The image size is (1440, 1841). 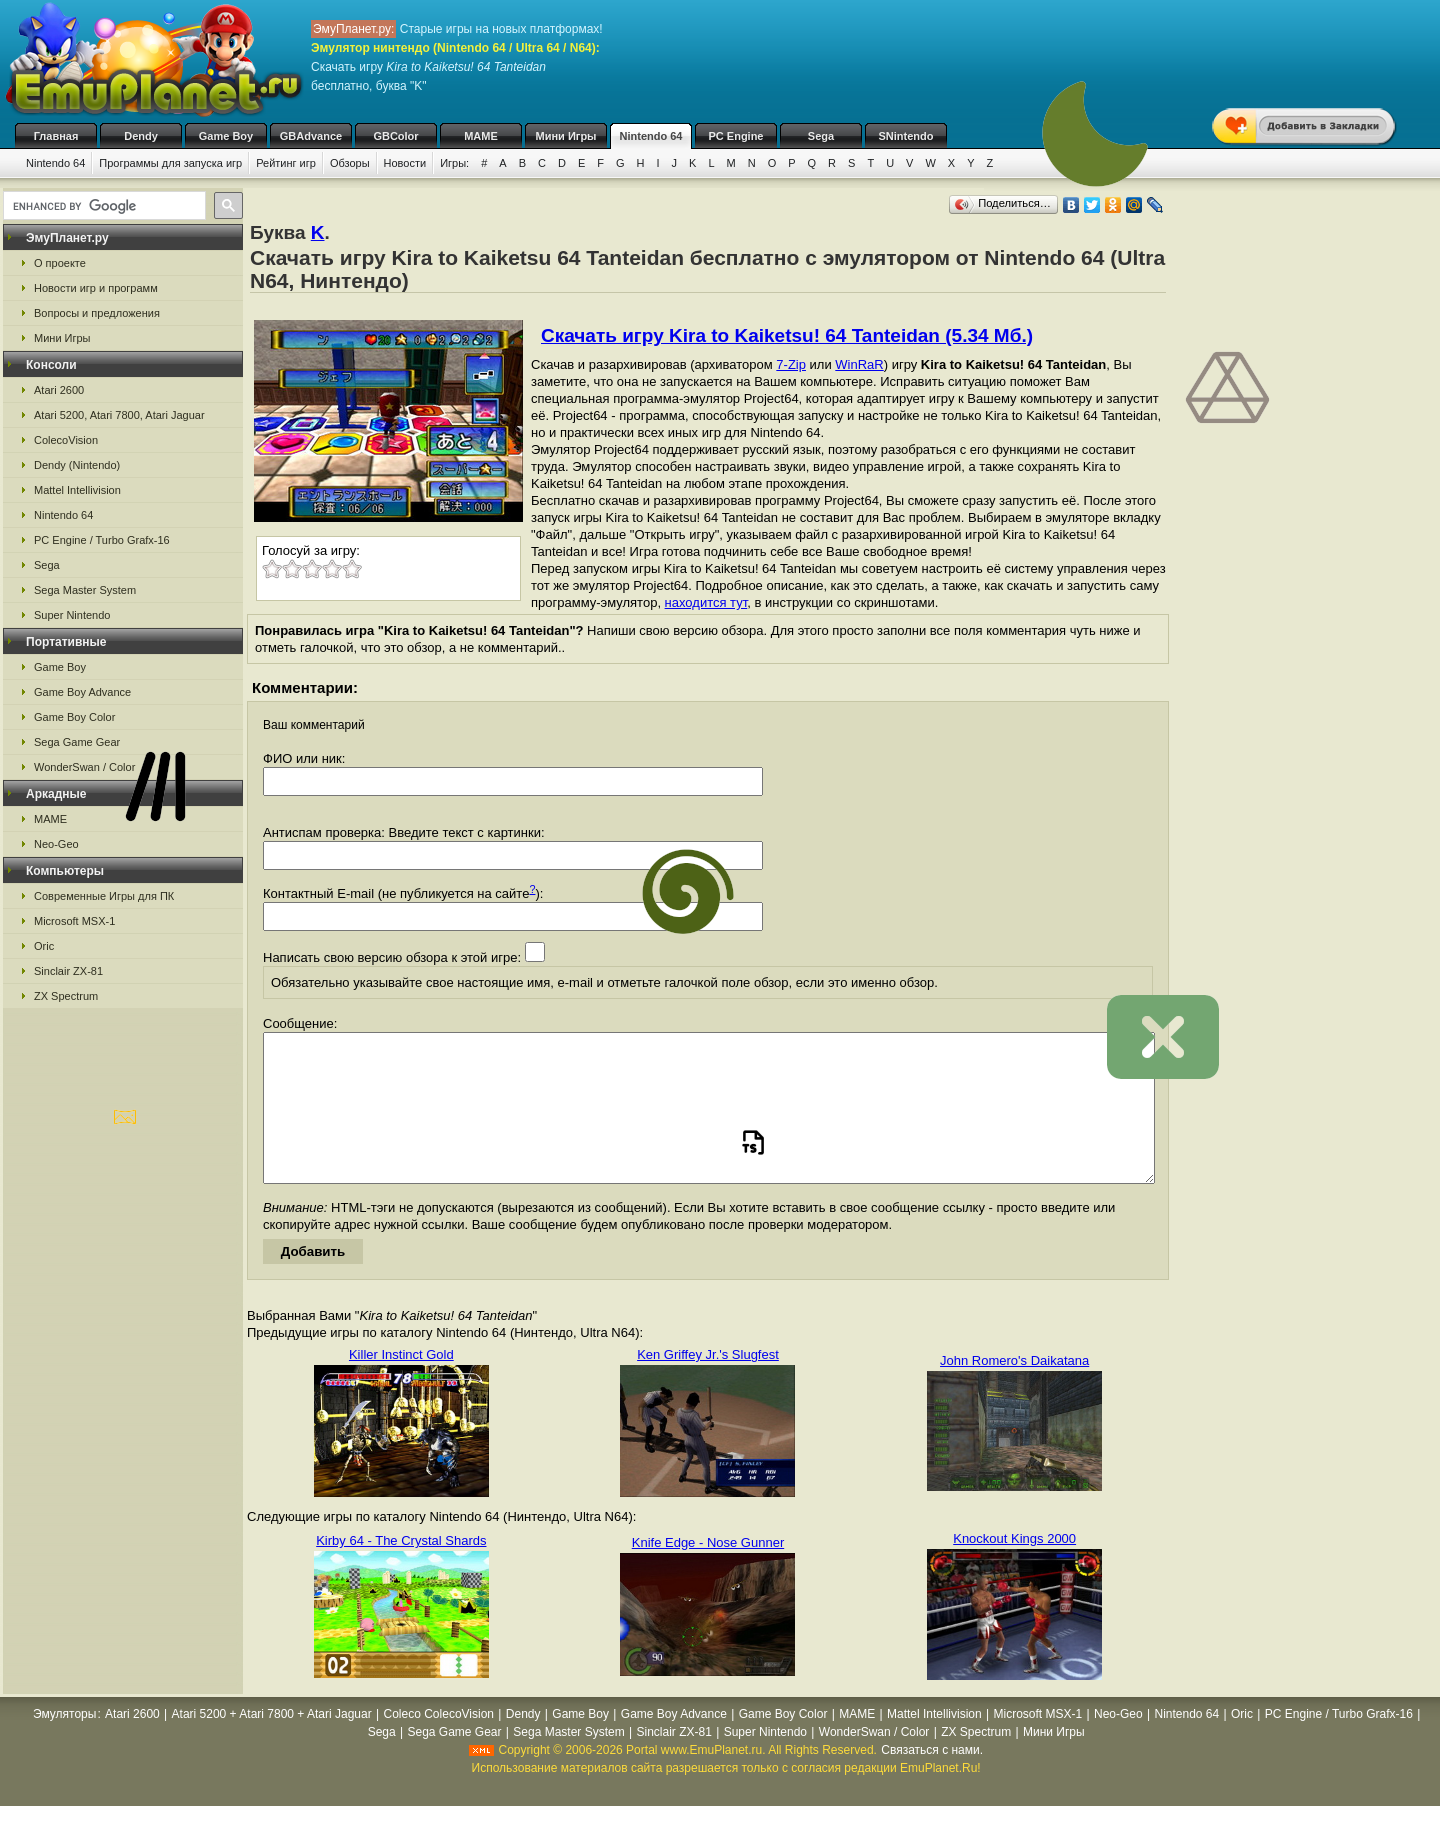 I want to click on view panorama or wide-angle photos, so click(x=125, y=1117).